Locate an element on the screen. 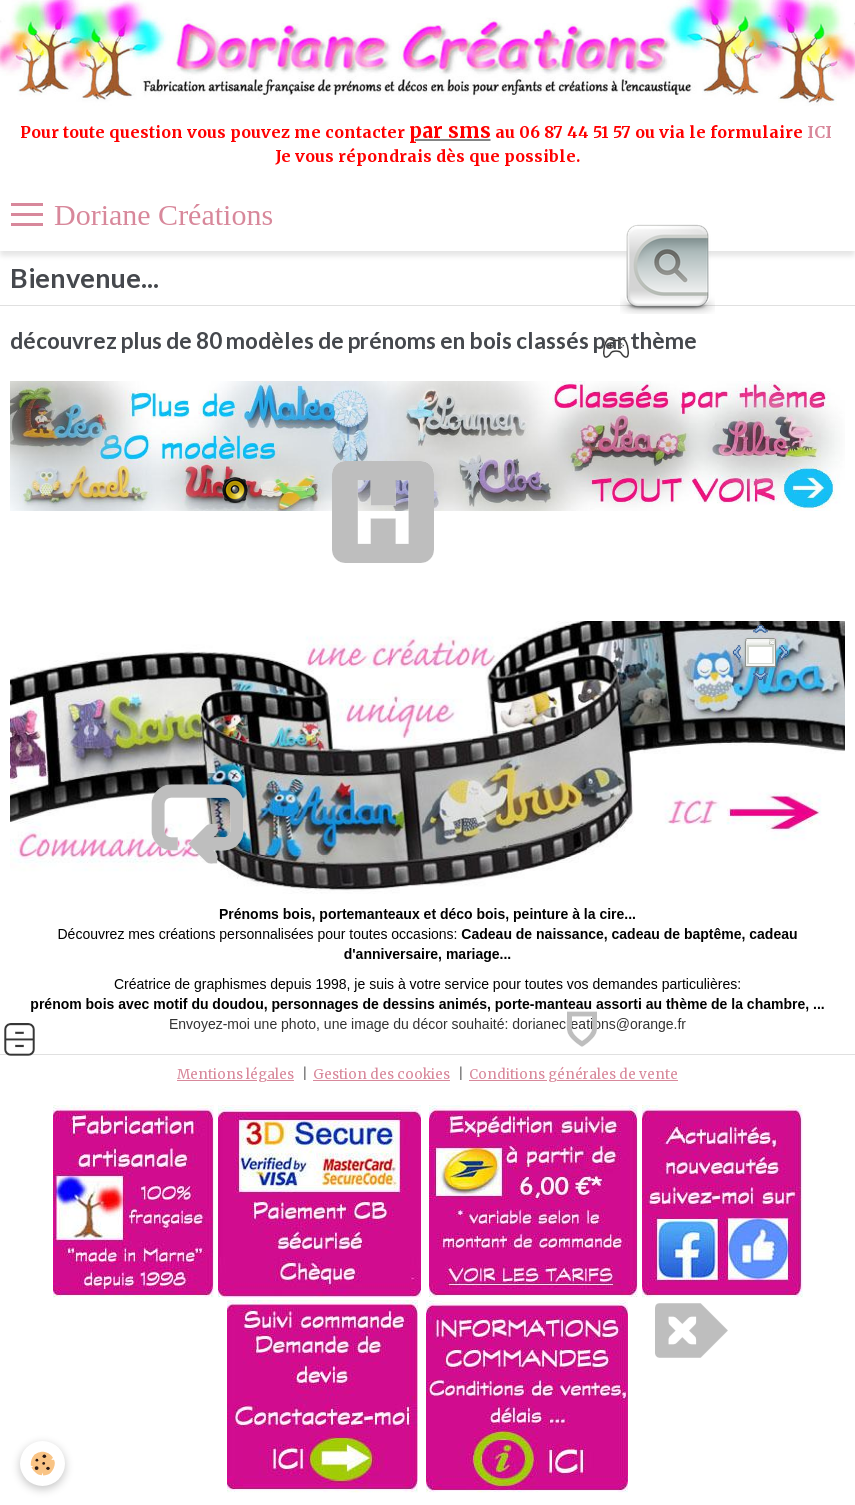 The image size is (855, 1505). open search preferences or settings is located at coordinates (667, 266).